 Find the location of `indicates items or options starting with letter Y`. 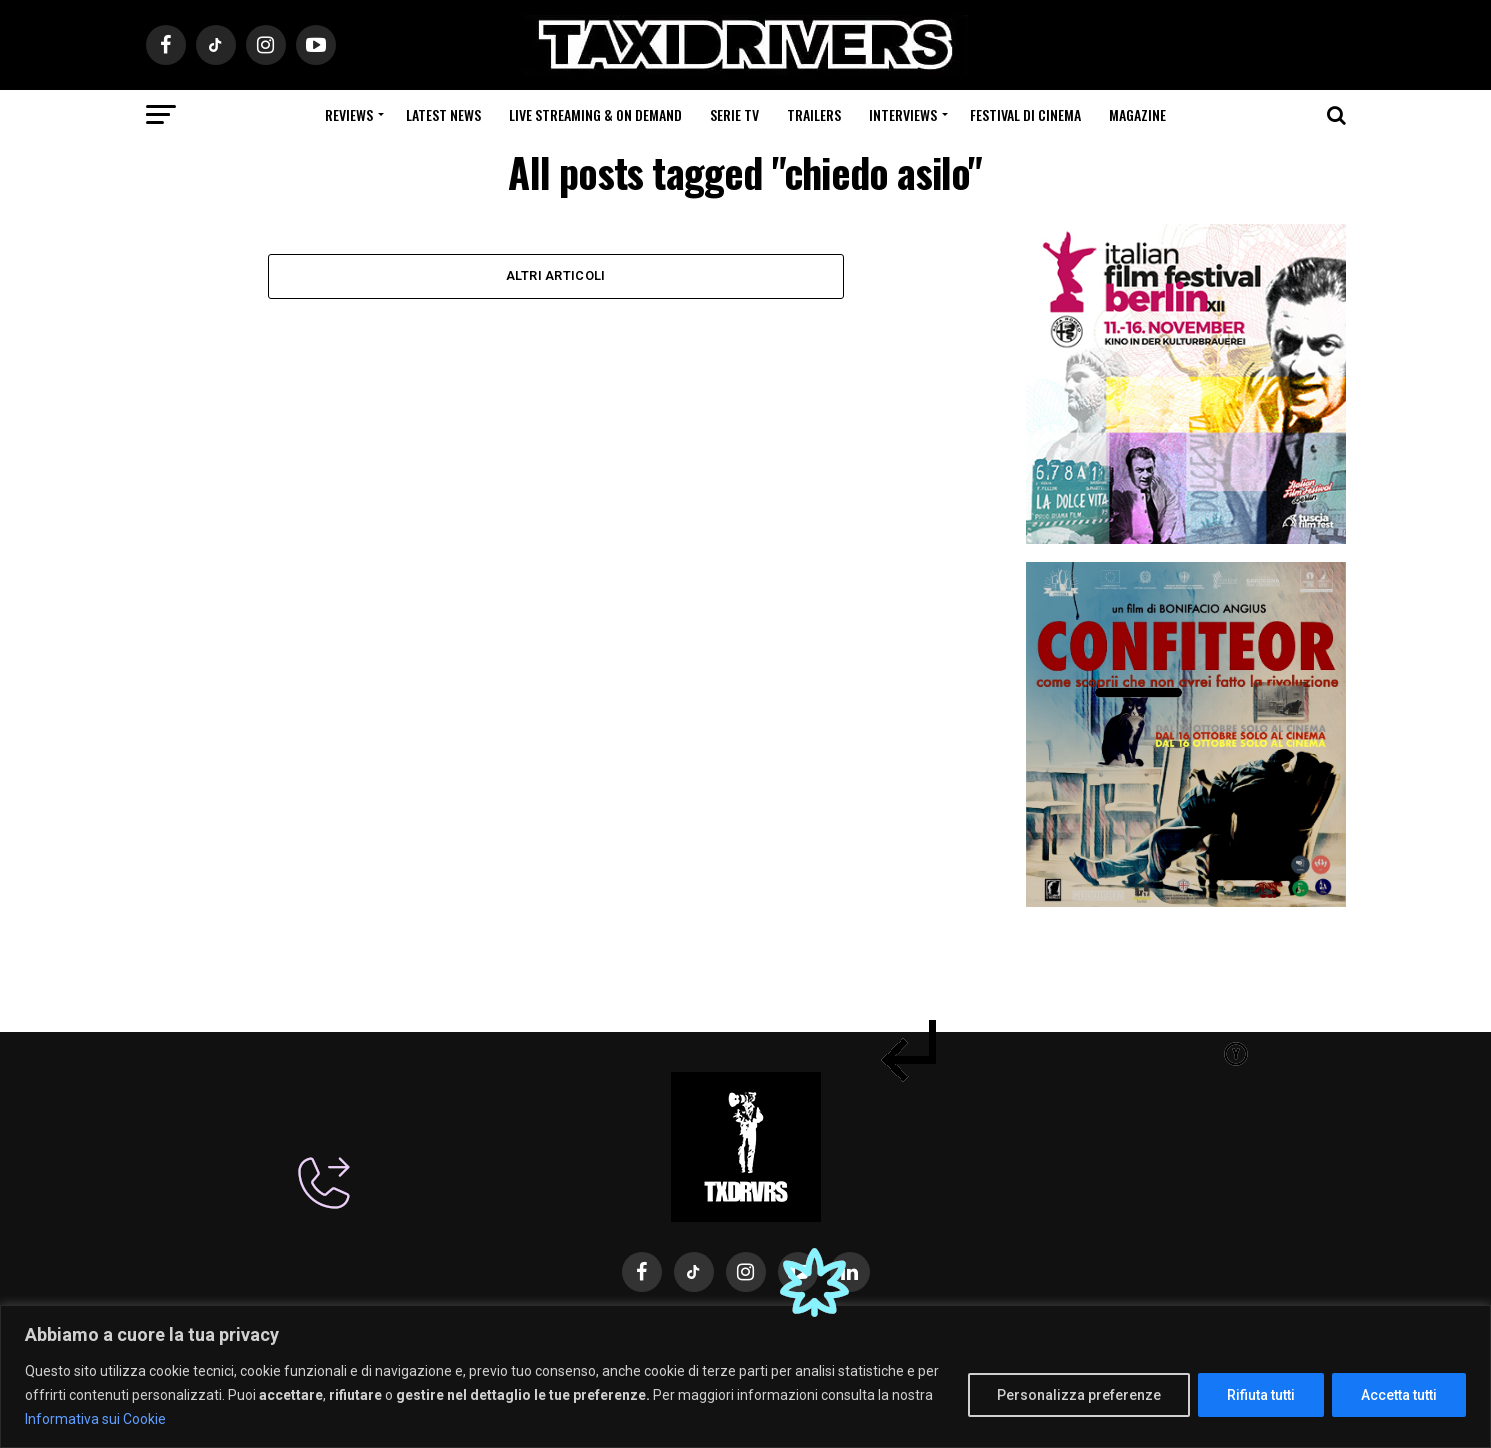

indicates items or options starting with letter Y is located at coordinates (1236, 1054).